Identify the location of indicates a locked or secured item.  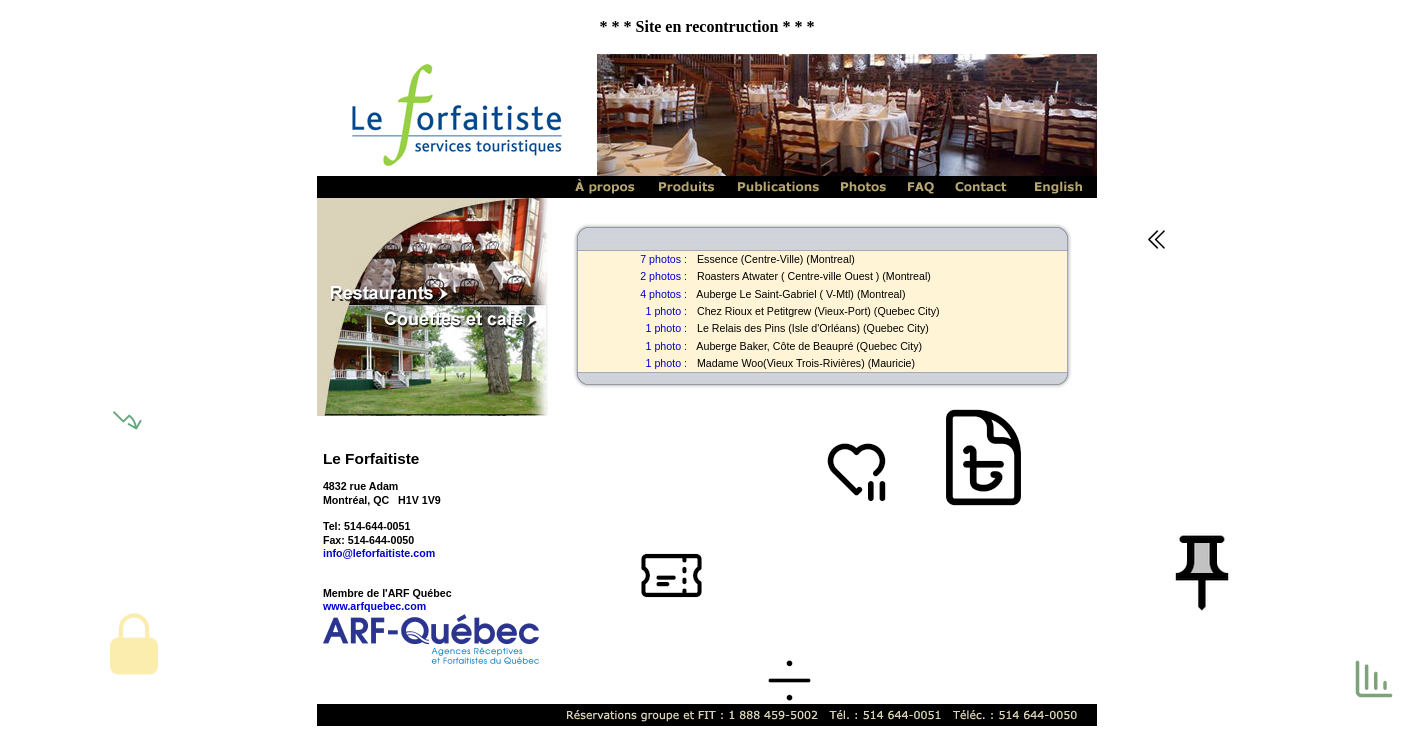
(134, 644).